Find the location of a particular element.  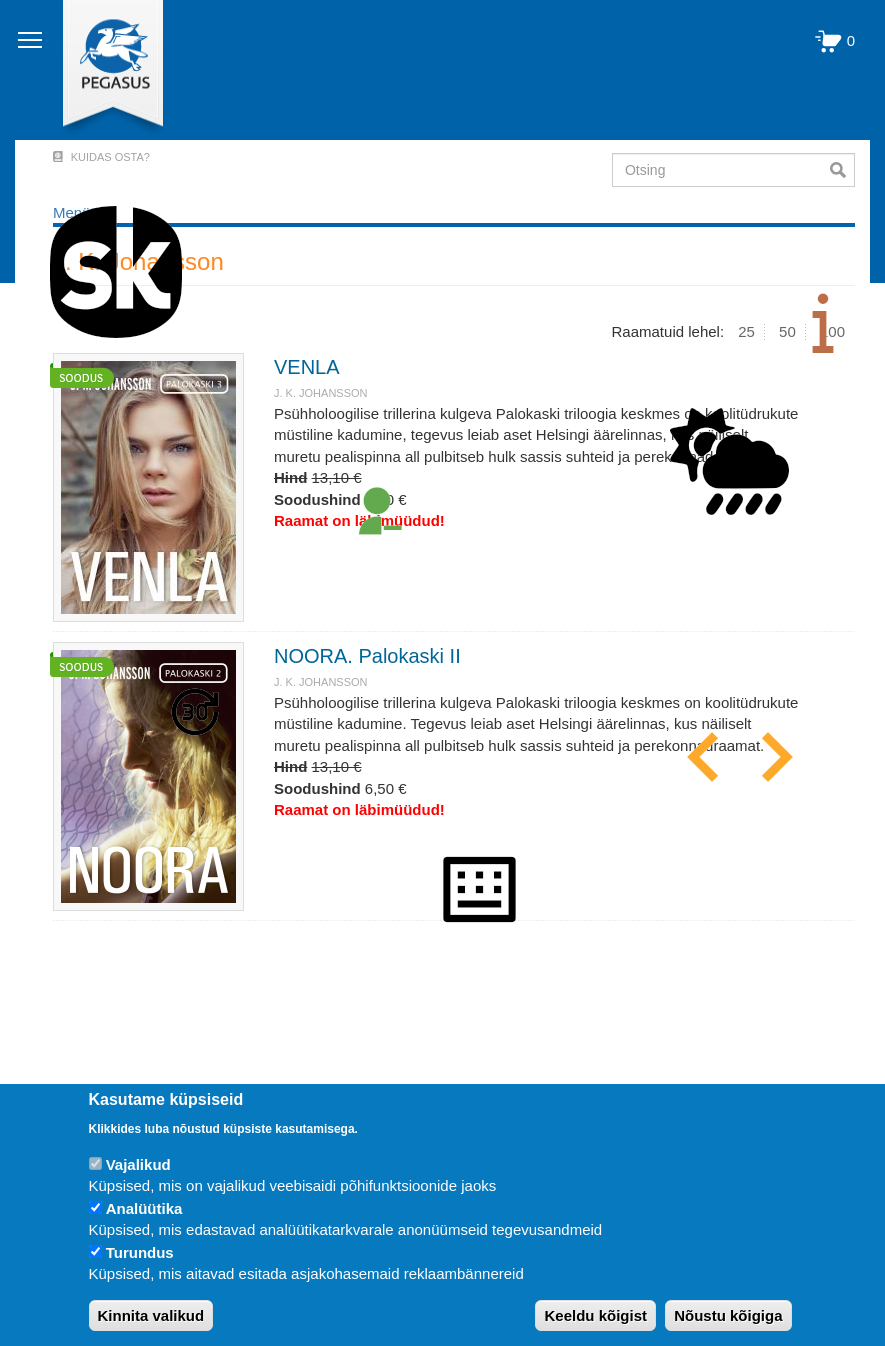

skip forward 30 seconds is located at coordinates (195, 712).